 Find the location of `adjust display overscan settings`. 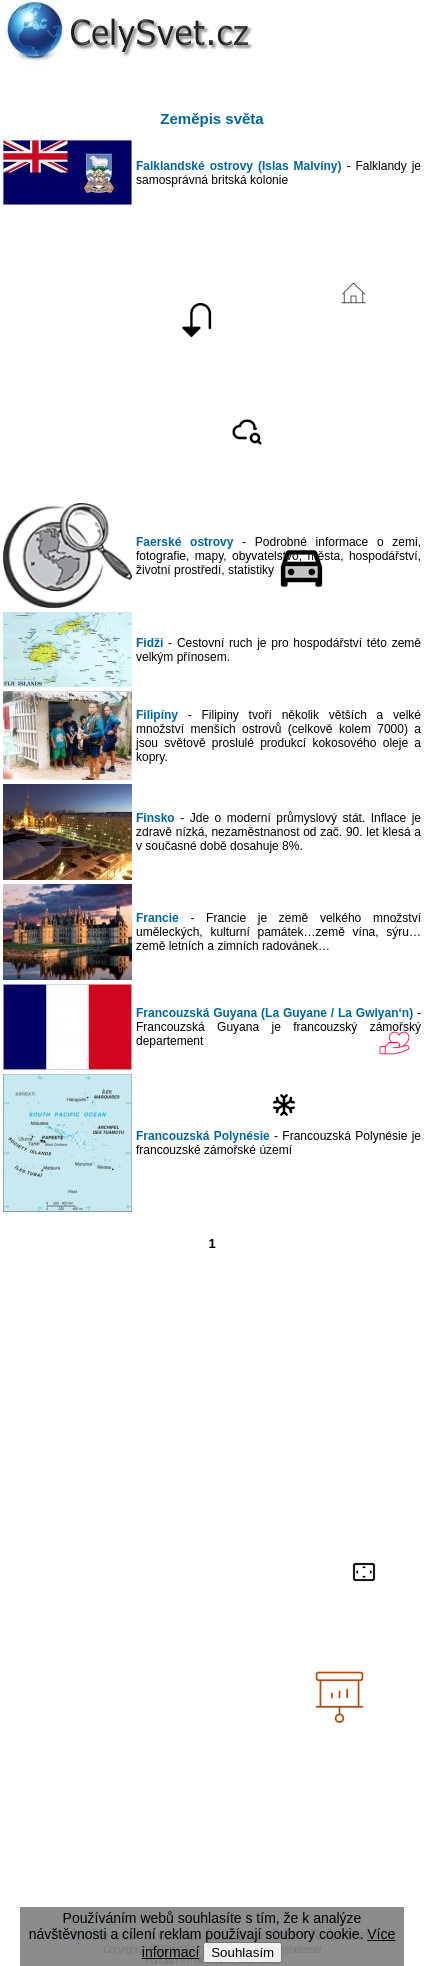

adjust display overscan settings is located at coordinates (364, 1572).